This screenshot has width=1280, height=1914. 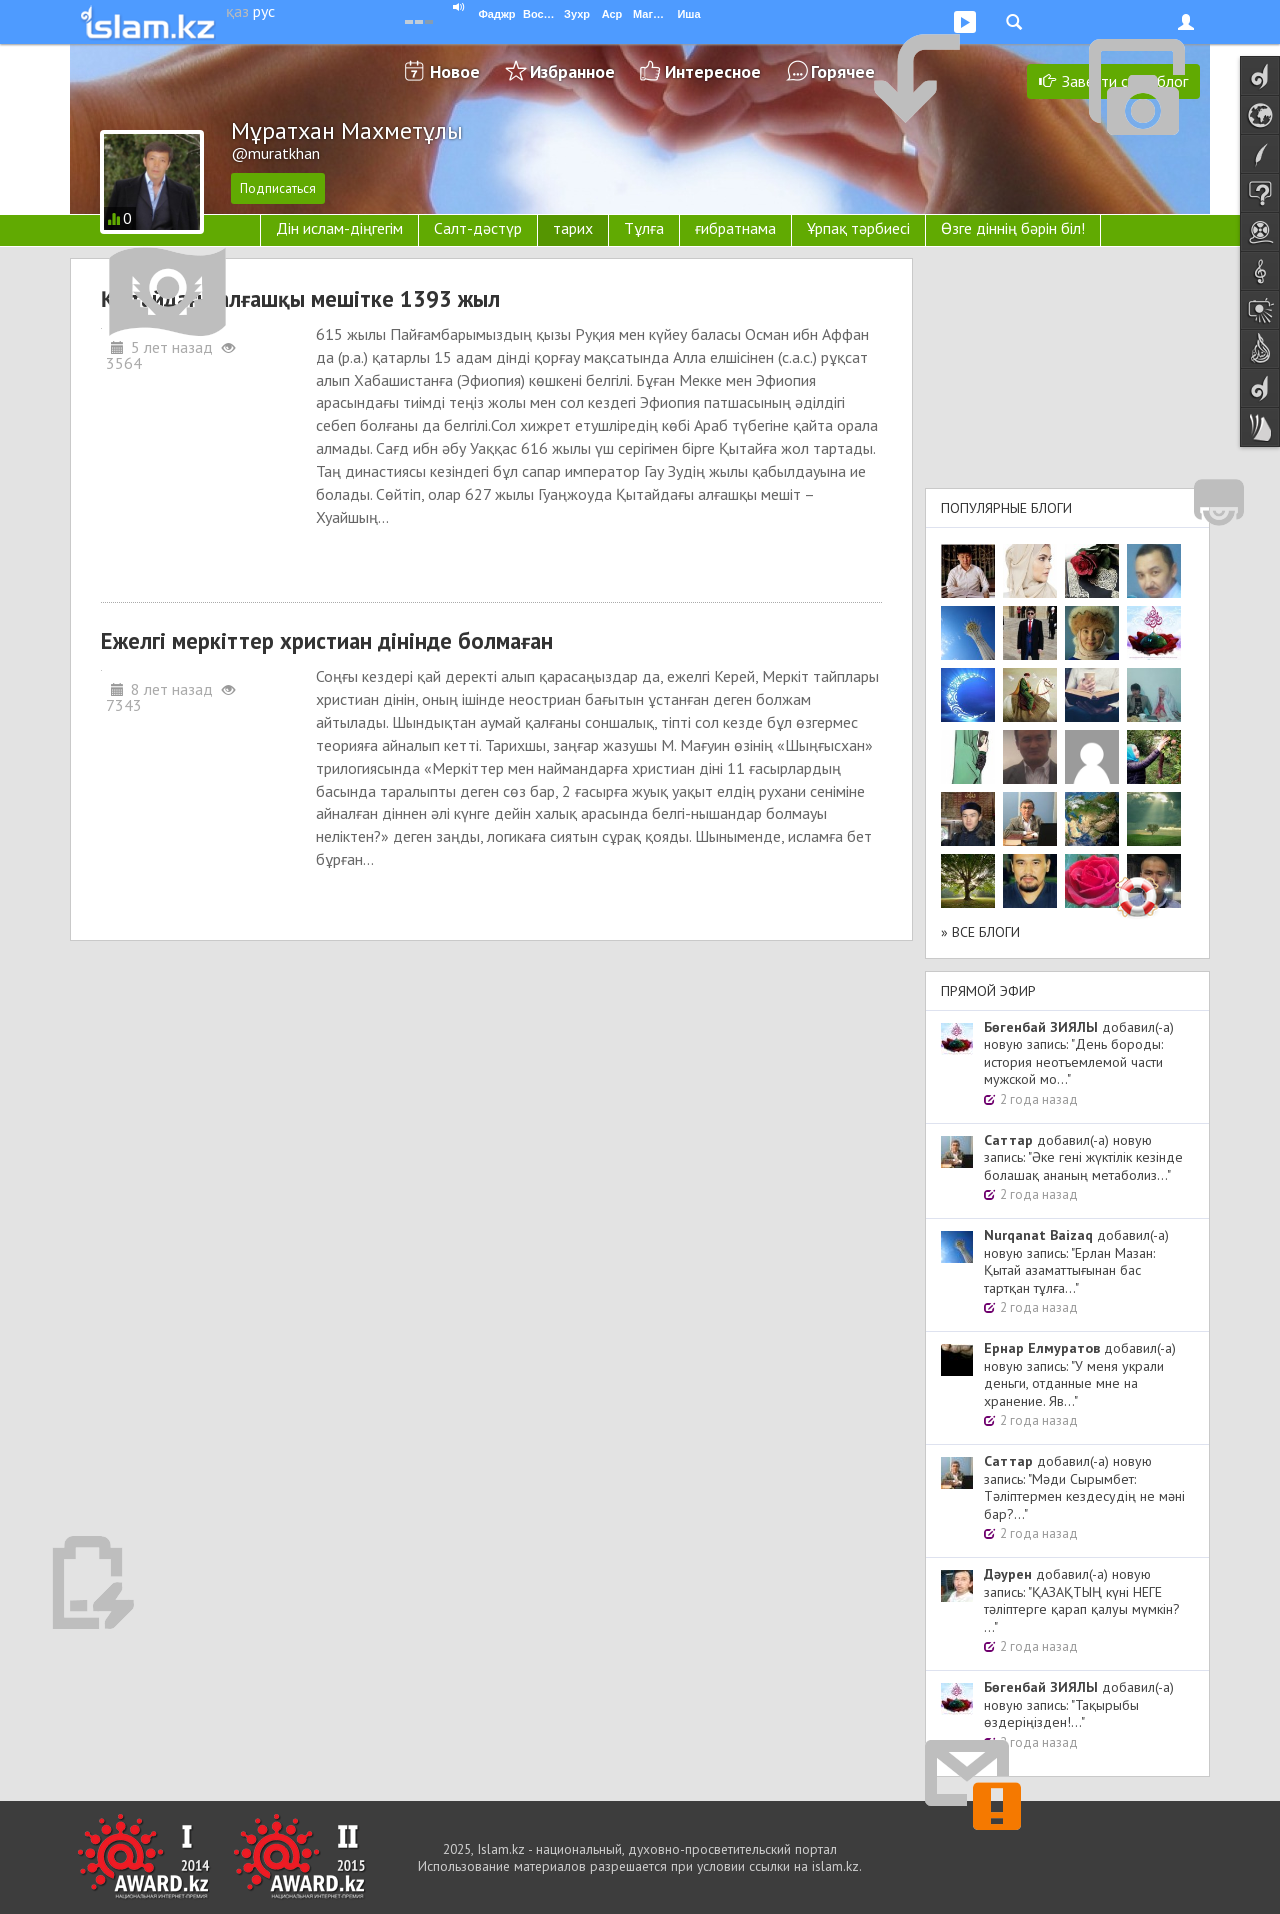 What do you see at coordinates (171, 292) in the screenshot?
I see `configure language and region settings` at bounding box center [171, 292].